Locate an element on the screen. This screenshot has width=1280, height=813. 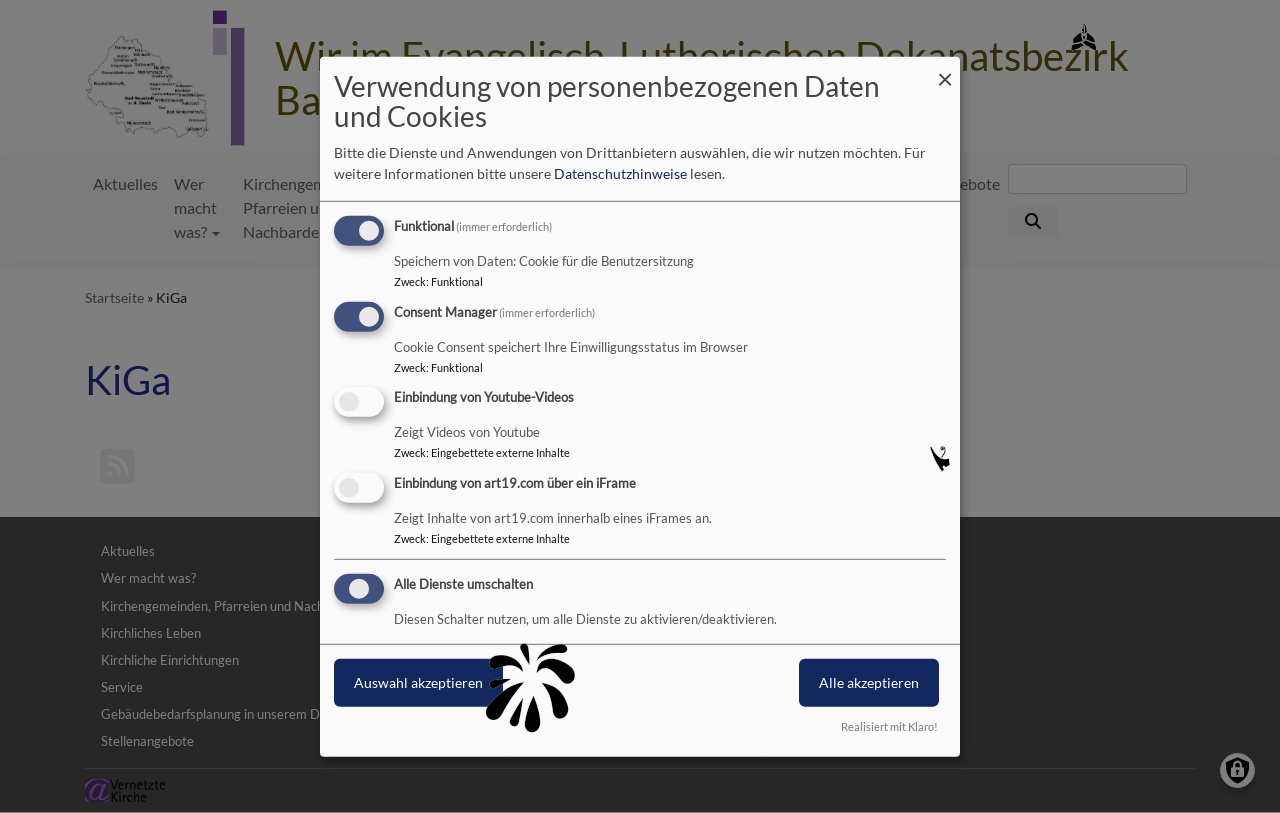
select turban headwear for character customization is located at coordinates (1084, 37).